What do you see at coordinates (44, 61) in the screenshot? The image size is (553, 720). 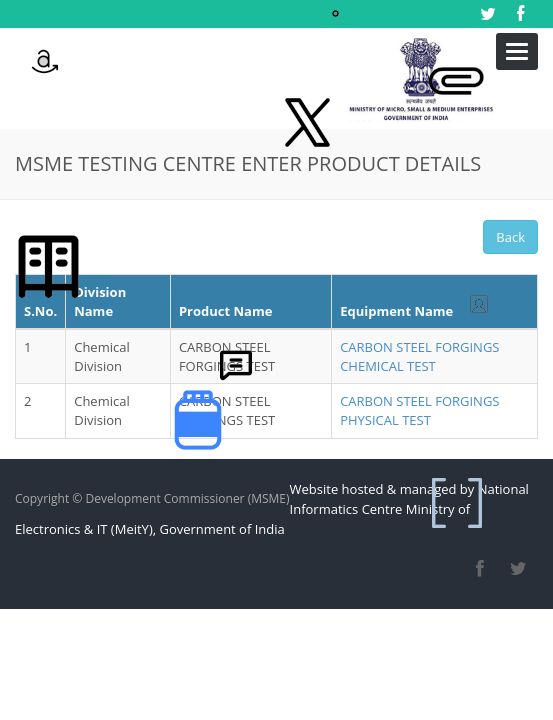 I see `open the Amazon app or website` at bounding box center [44, 61].